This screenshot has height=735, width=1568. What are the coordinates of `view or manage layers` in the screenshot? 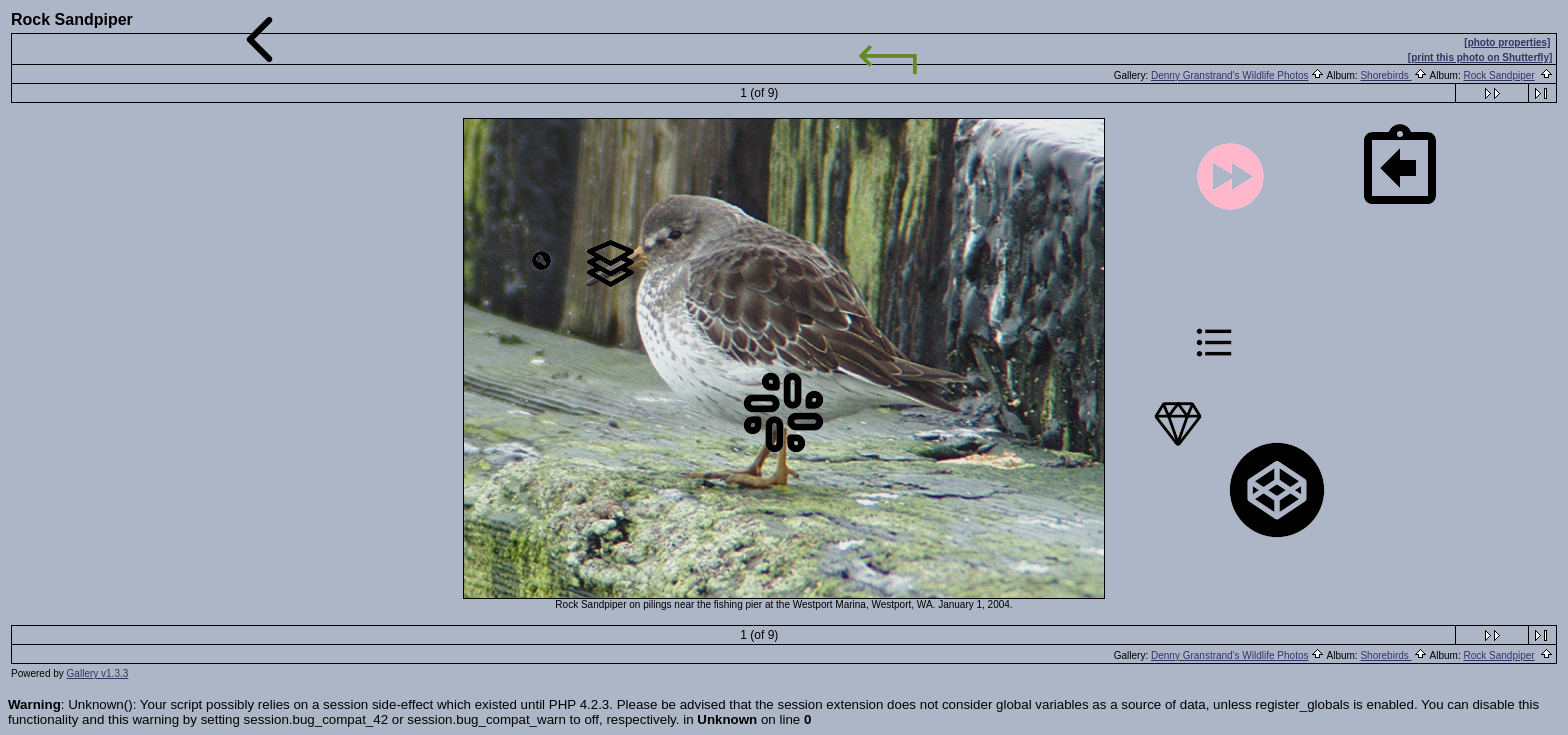 It's located at (610, 263).